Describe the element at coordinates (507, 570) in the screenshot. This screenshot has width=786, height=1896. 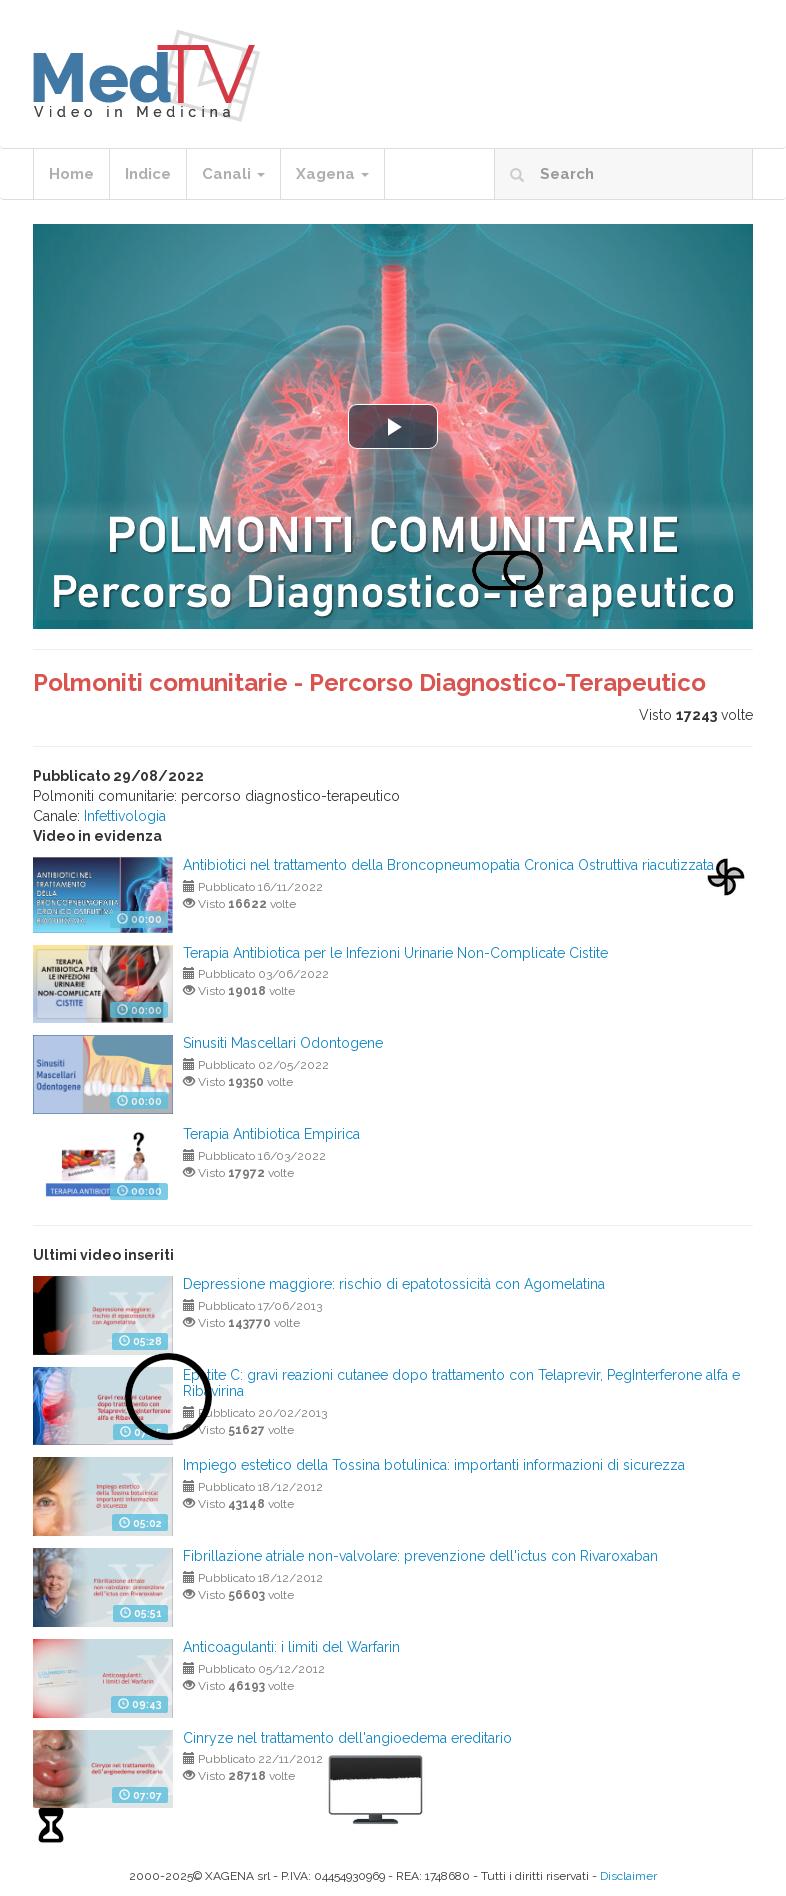
I see `toggle a setting on or off` at that location.